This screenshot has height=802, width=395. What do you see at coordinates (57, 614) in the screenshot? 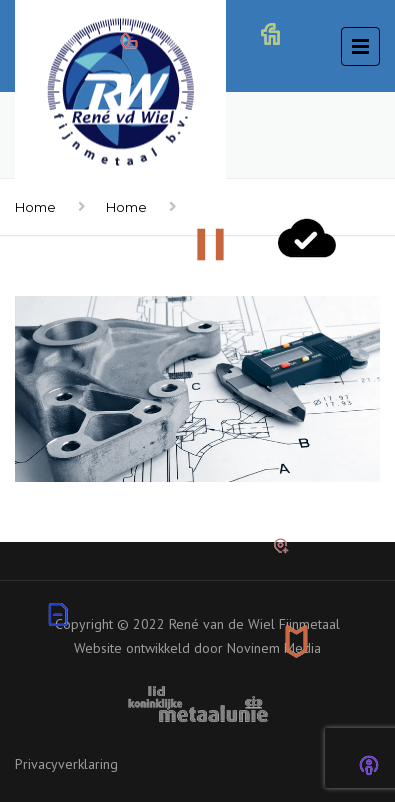
I see `indicates a file has been removed or deleted` at bounding box center [57, 614].